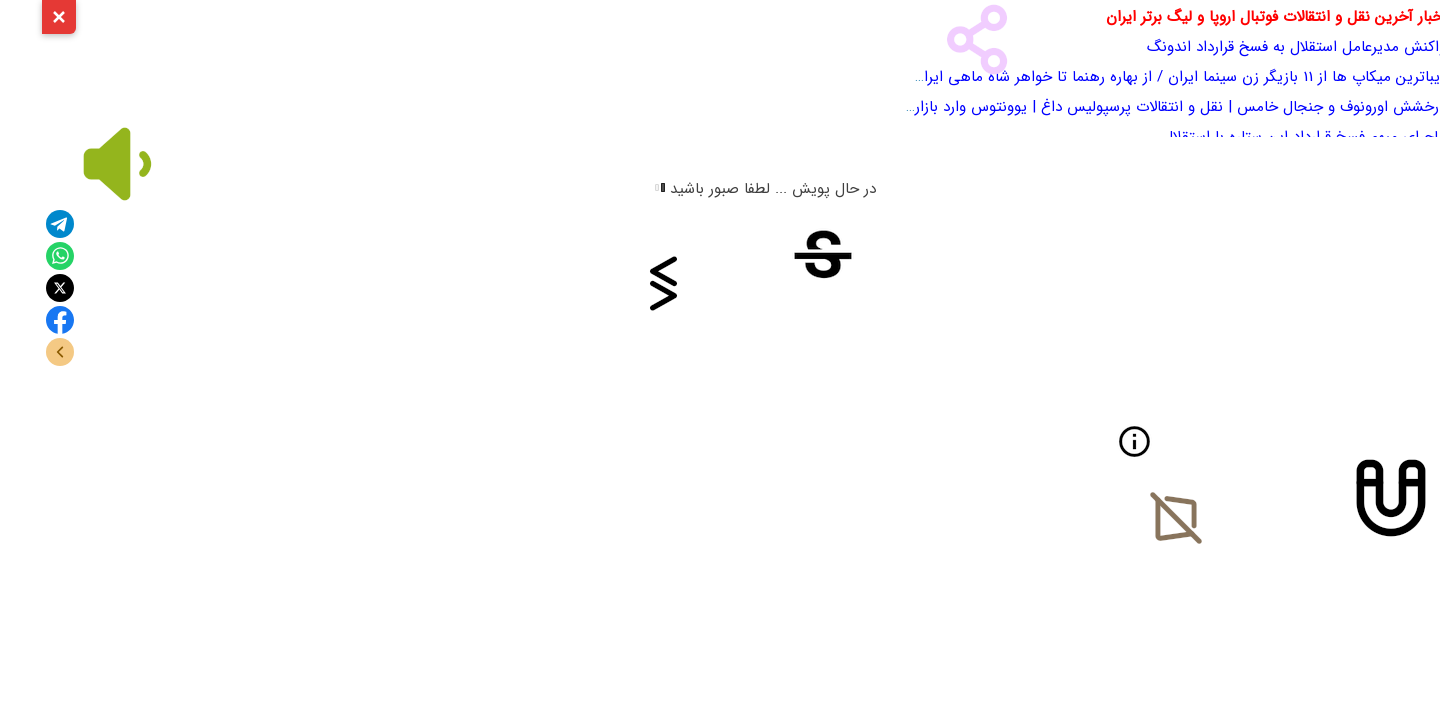 The image size is (1440, 720). I want to click on share content to social networks, so click(979, 39).